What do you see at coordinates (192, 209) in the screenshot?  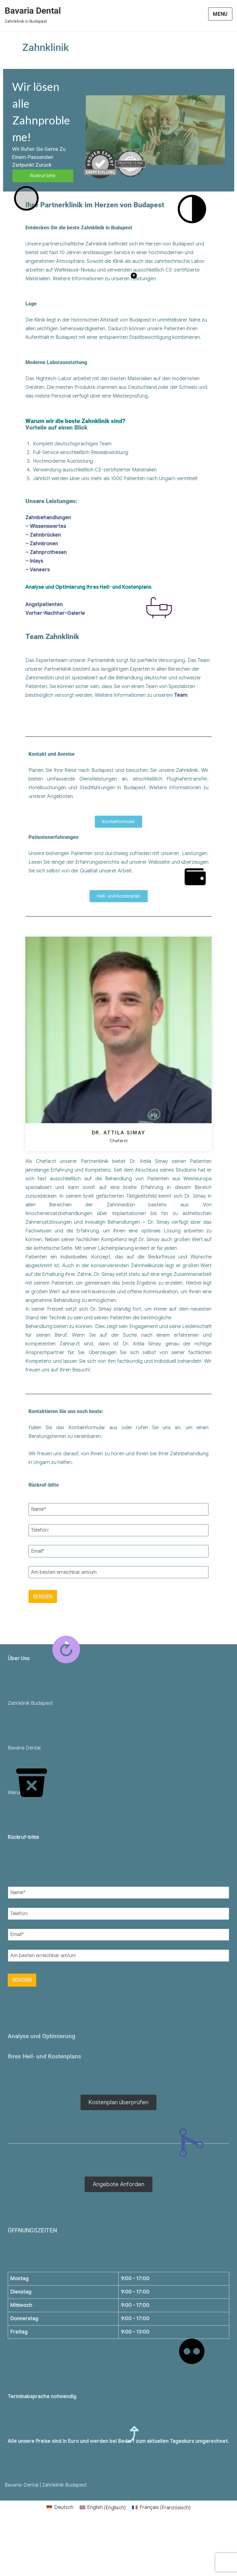 I see `toggle between light and dark mode` at bounding box center [192, 209].